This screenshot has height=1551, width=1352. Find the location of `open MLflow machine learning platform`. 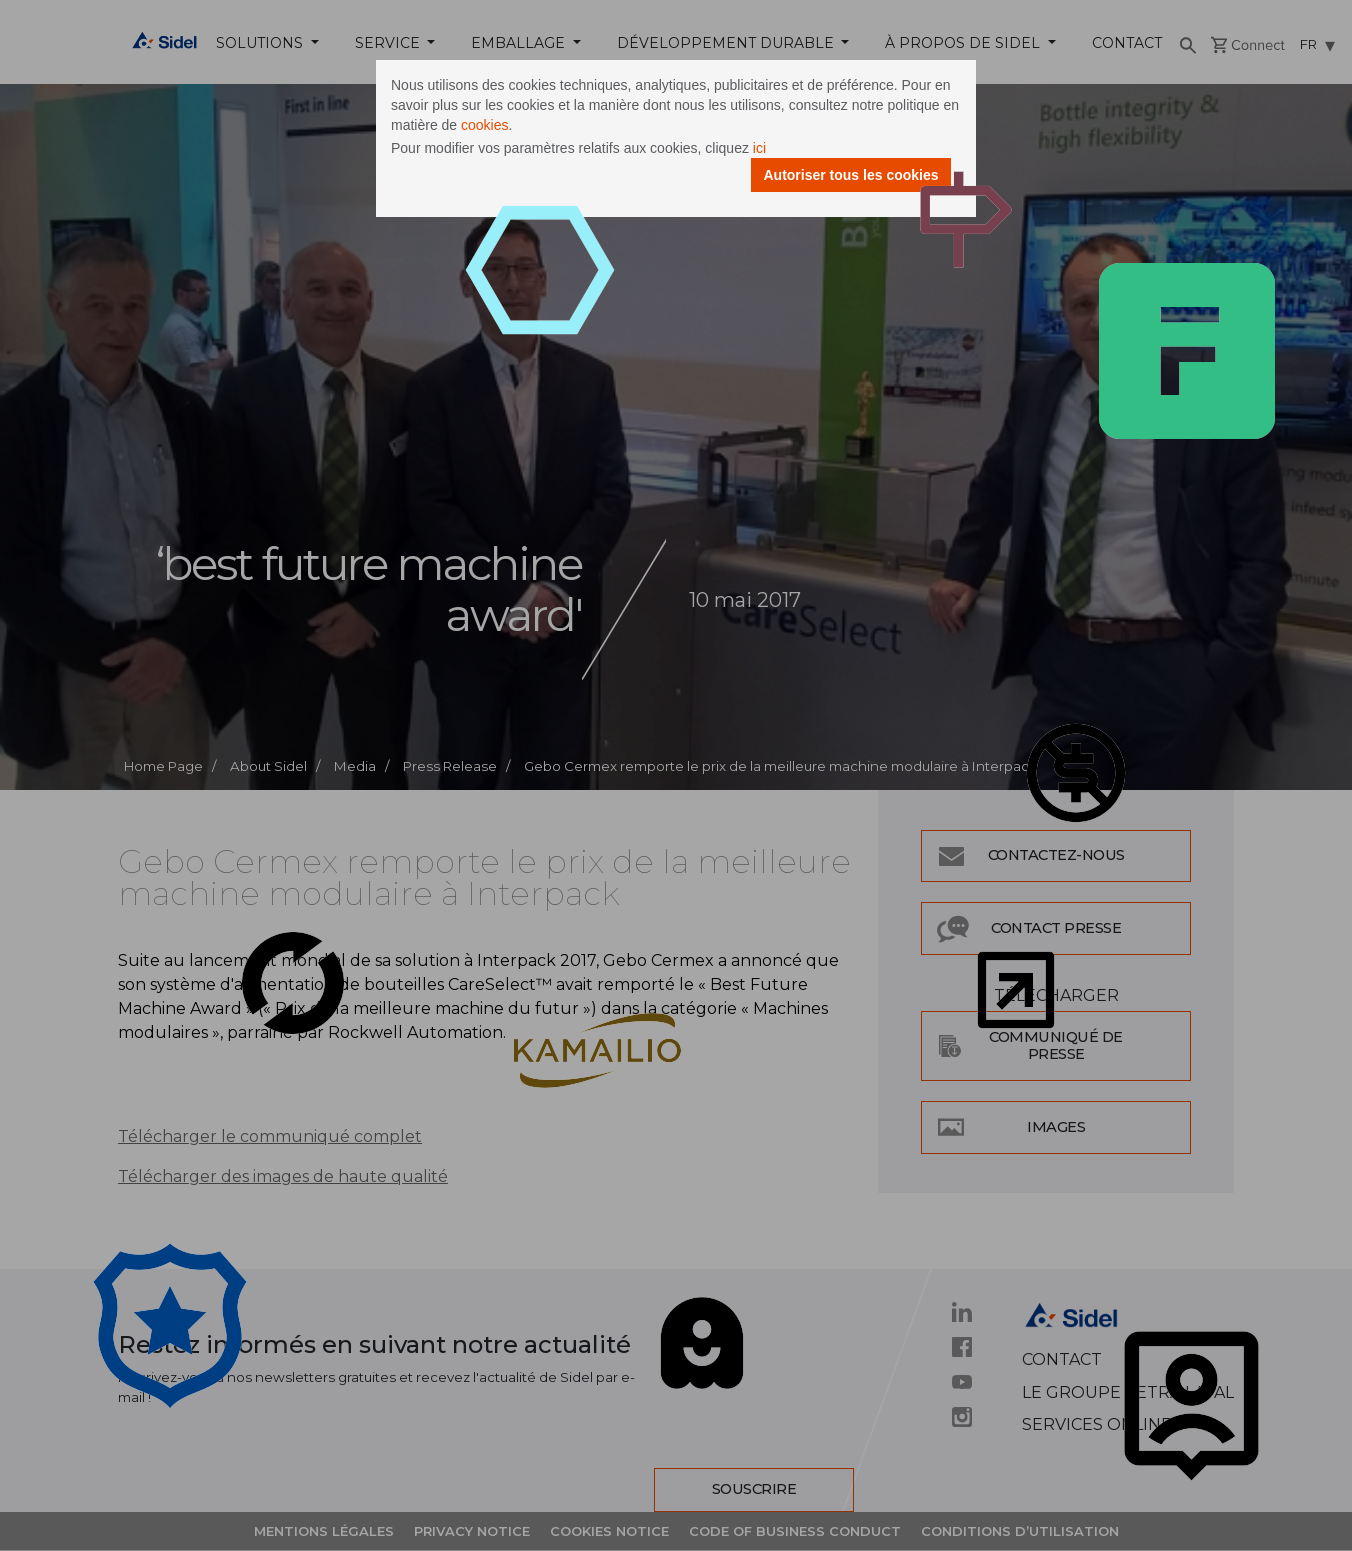

open MLflow machine learning platform is located at coordinates (293, 983).